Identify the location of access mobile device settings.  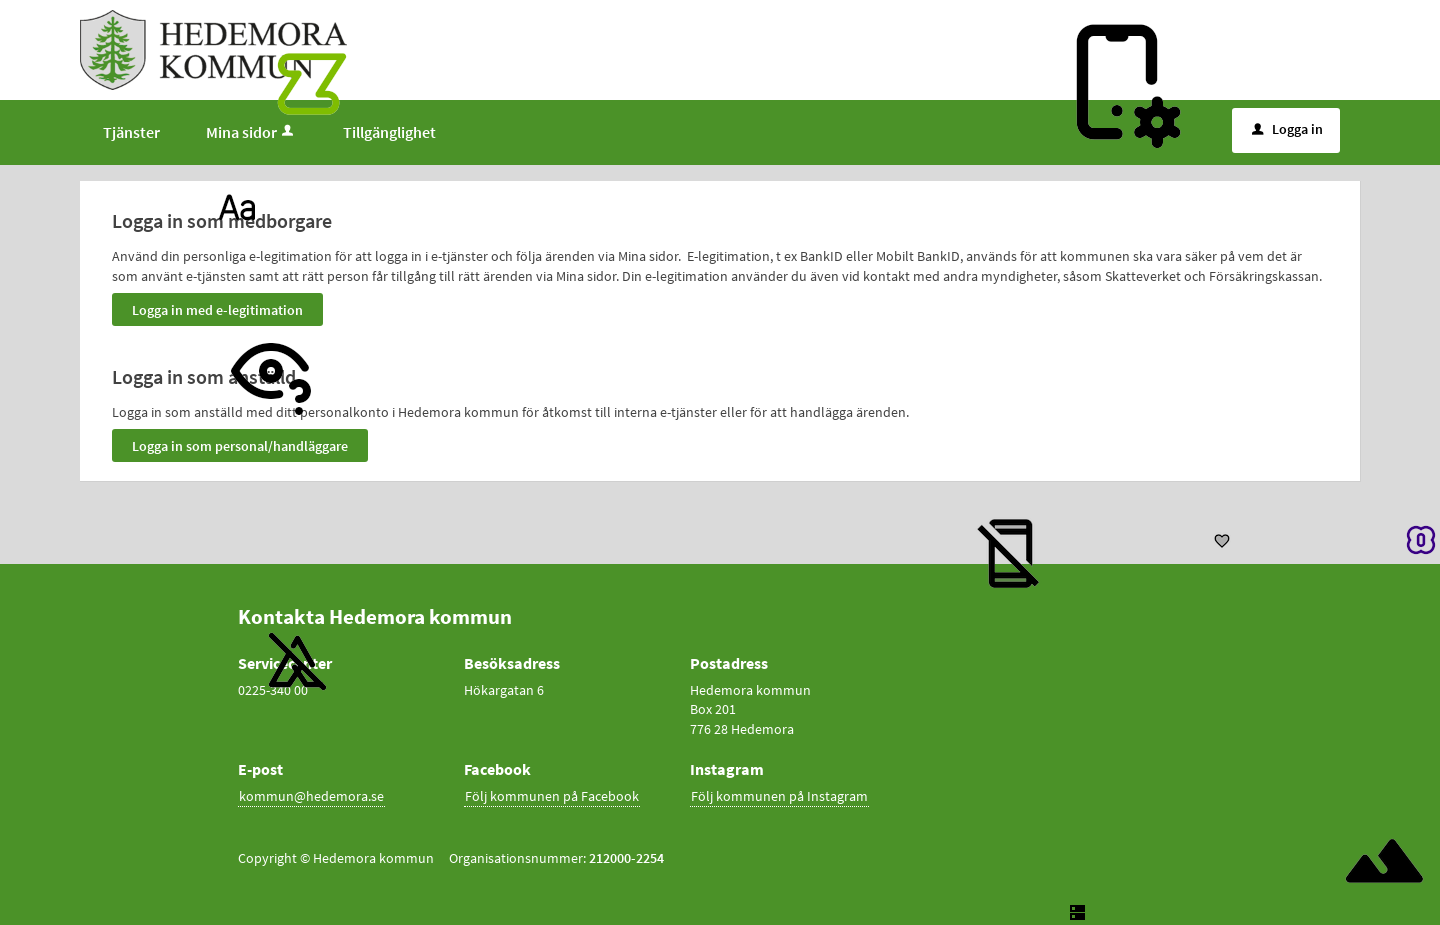
(1117, 82).